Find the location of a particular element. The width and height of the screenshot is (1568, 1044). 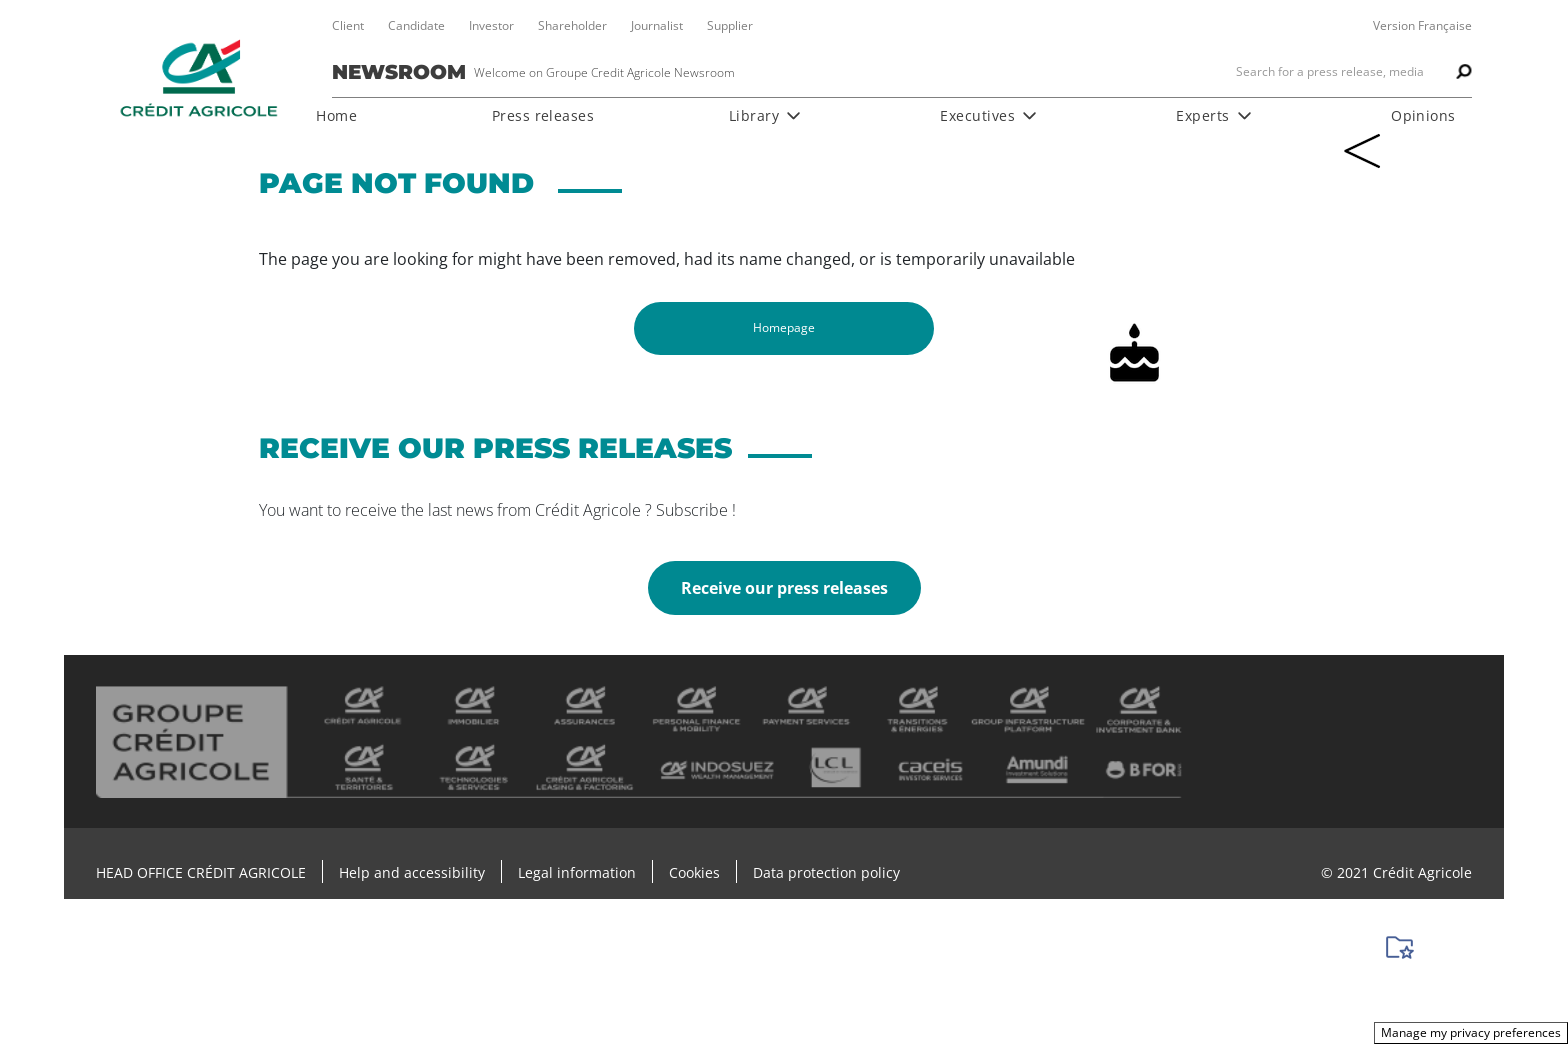

access your starred or favorite folders is located at coordinates (1399, 946).